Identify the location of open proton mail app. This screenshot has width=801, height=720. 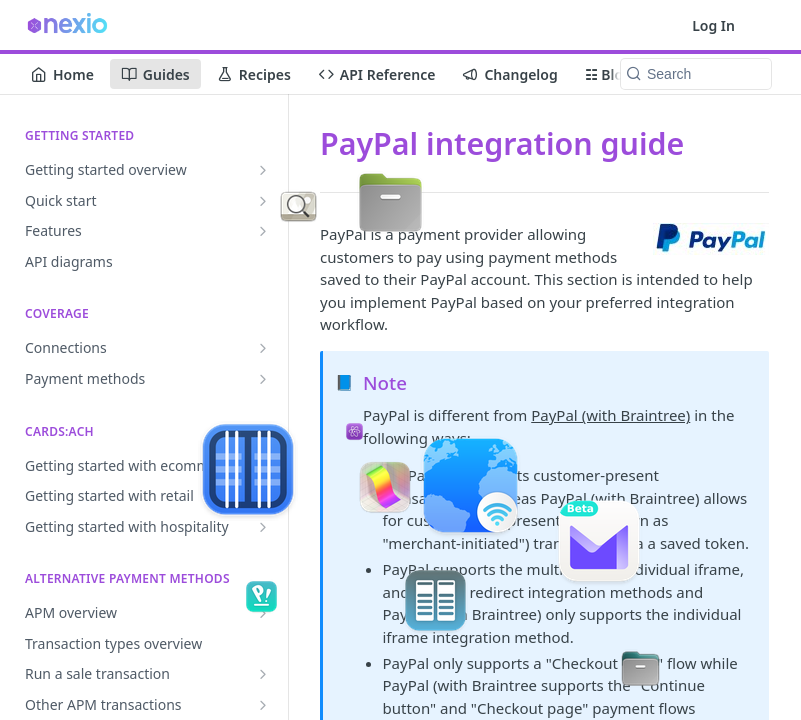
(599, 541).